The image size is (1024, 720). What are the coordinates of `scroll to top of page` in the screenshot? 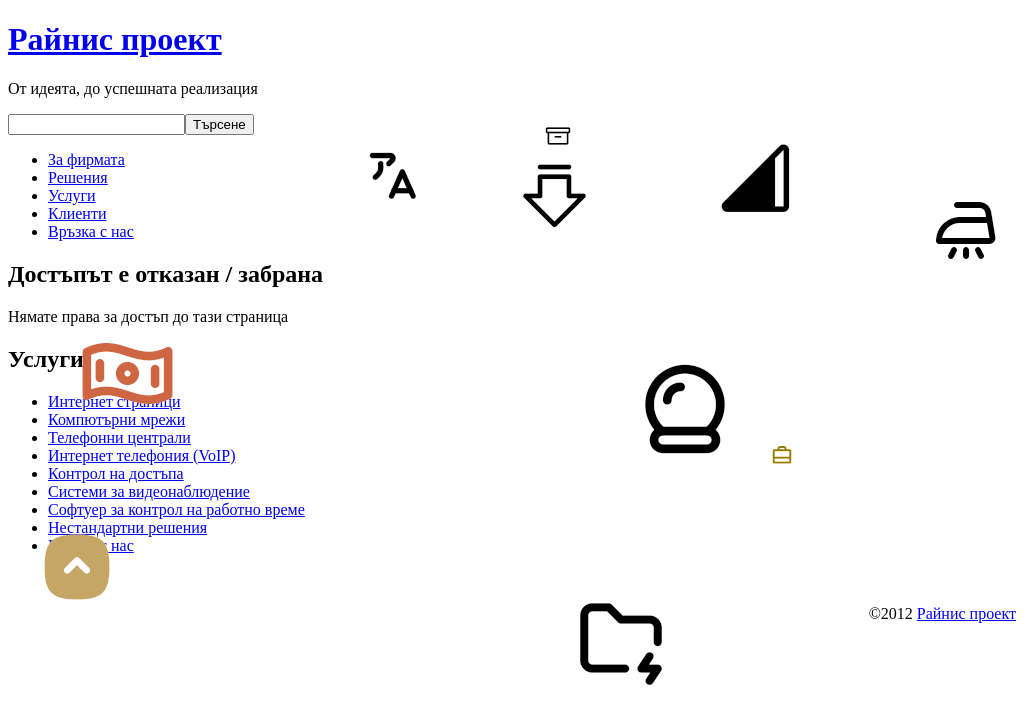 It's located at (77, 567).